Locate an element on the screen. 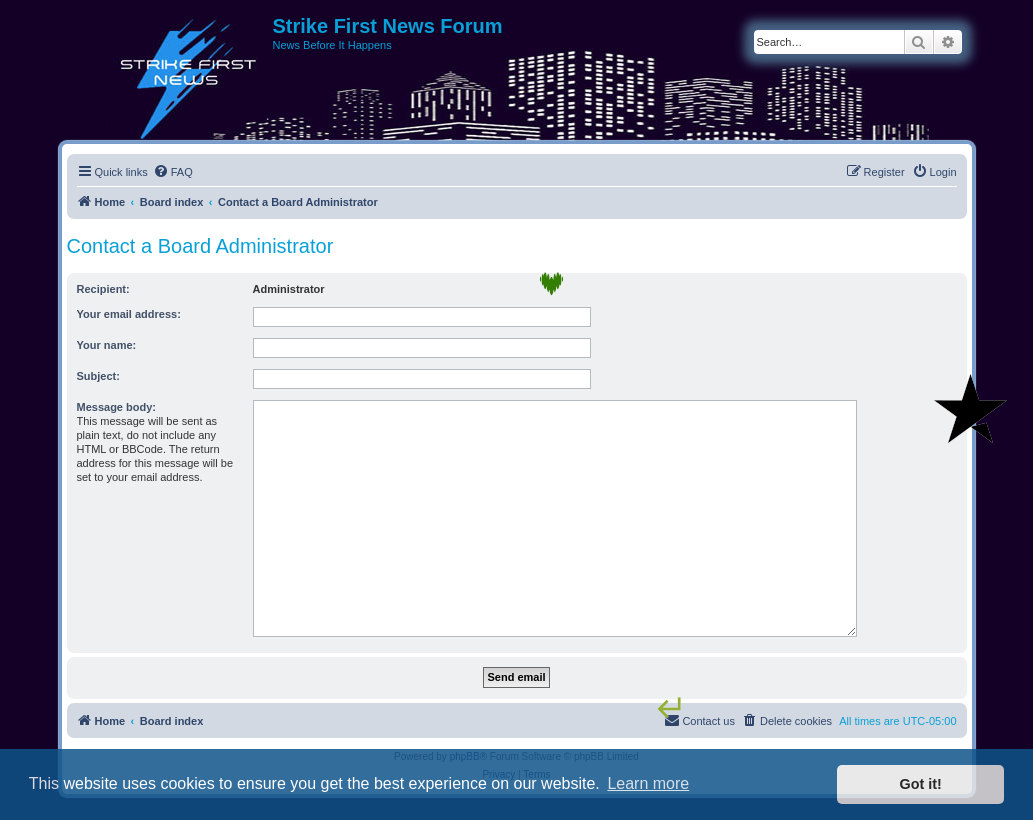  return or go back to previous step is located at coordinates (670, 707).